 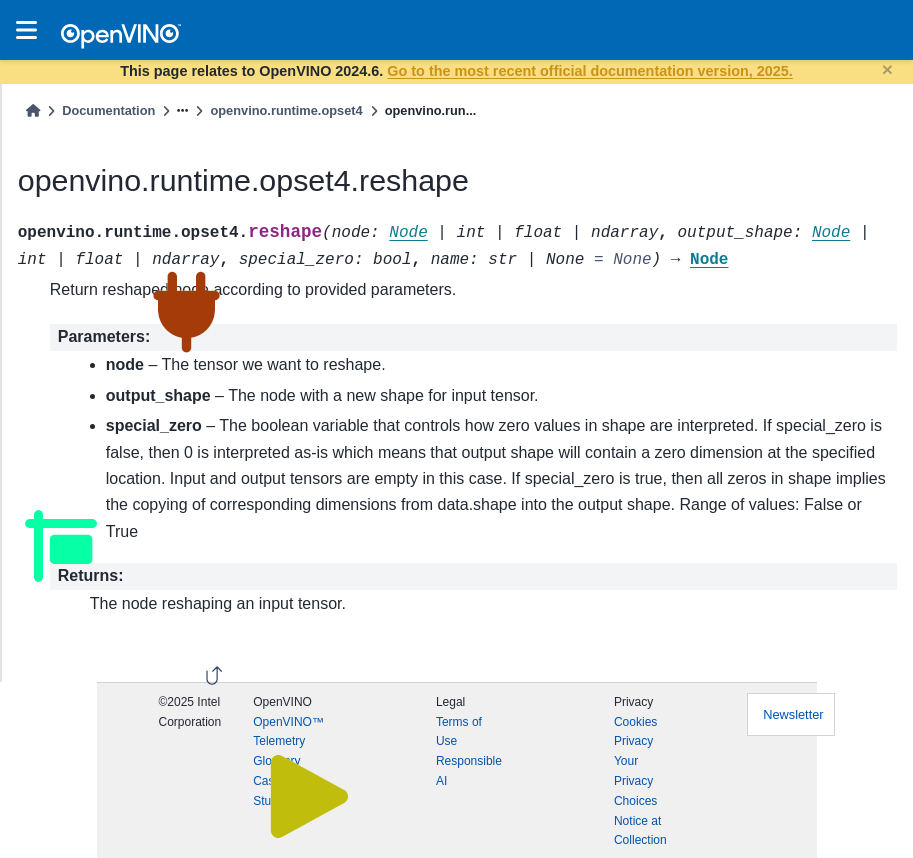 I want to click on a signpost or location marker, so click(x=61, y=546).